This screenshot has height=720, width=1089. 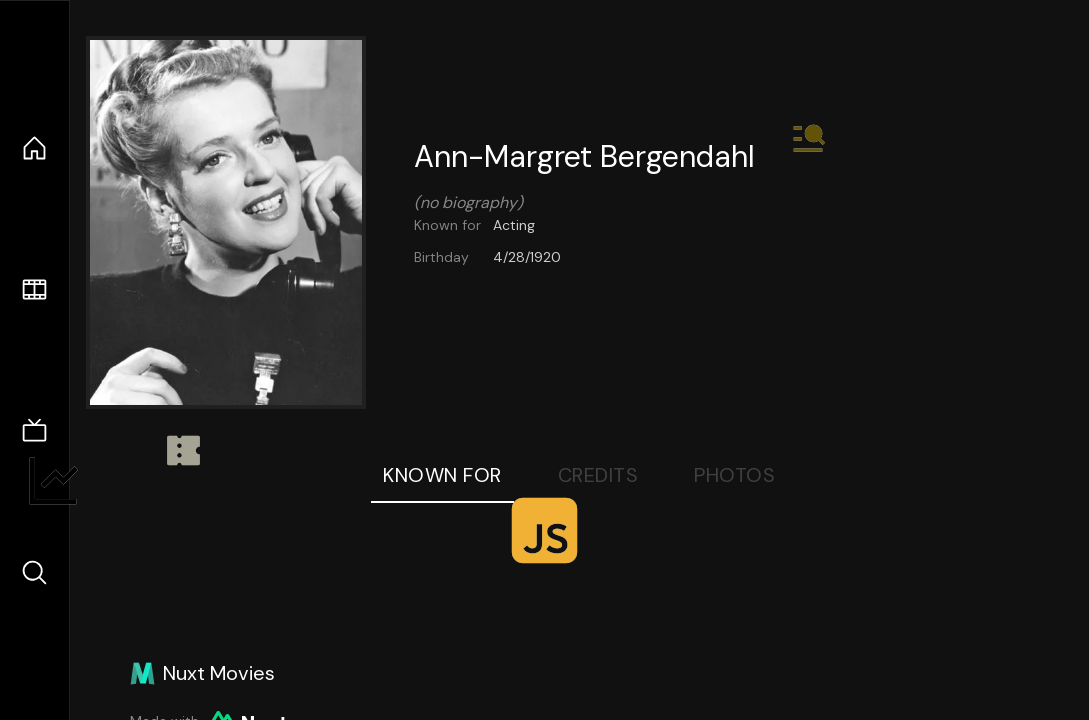 I want to click on search within menu options, so click(x=808, y=139).